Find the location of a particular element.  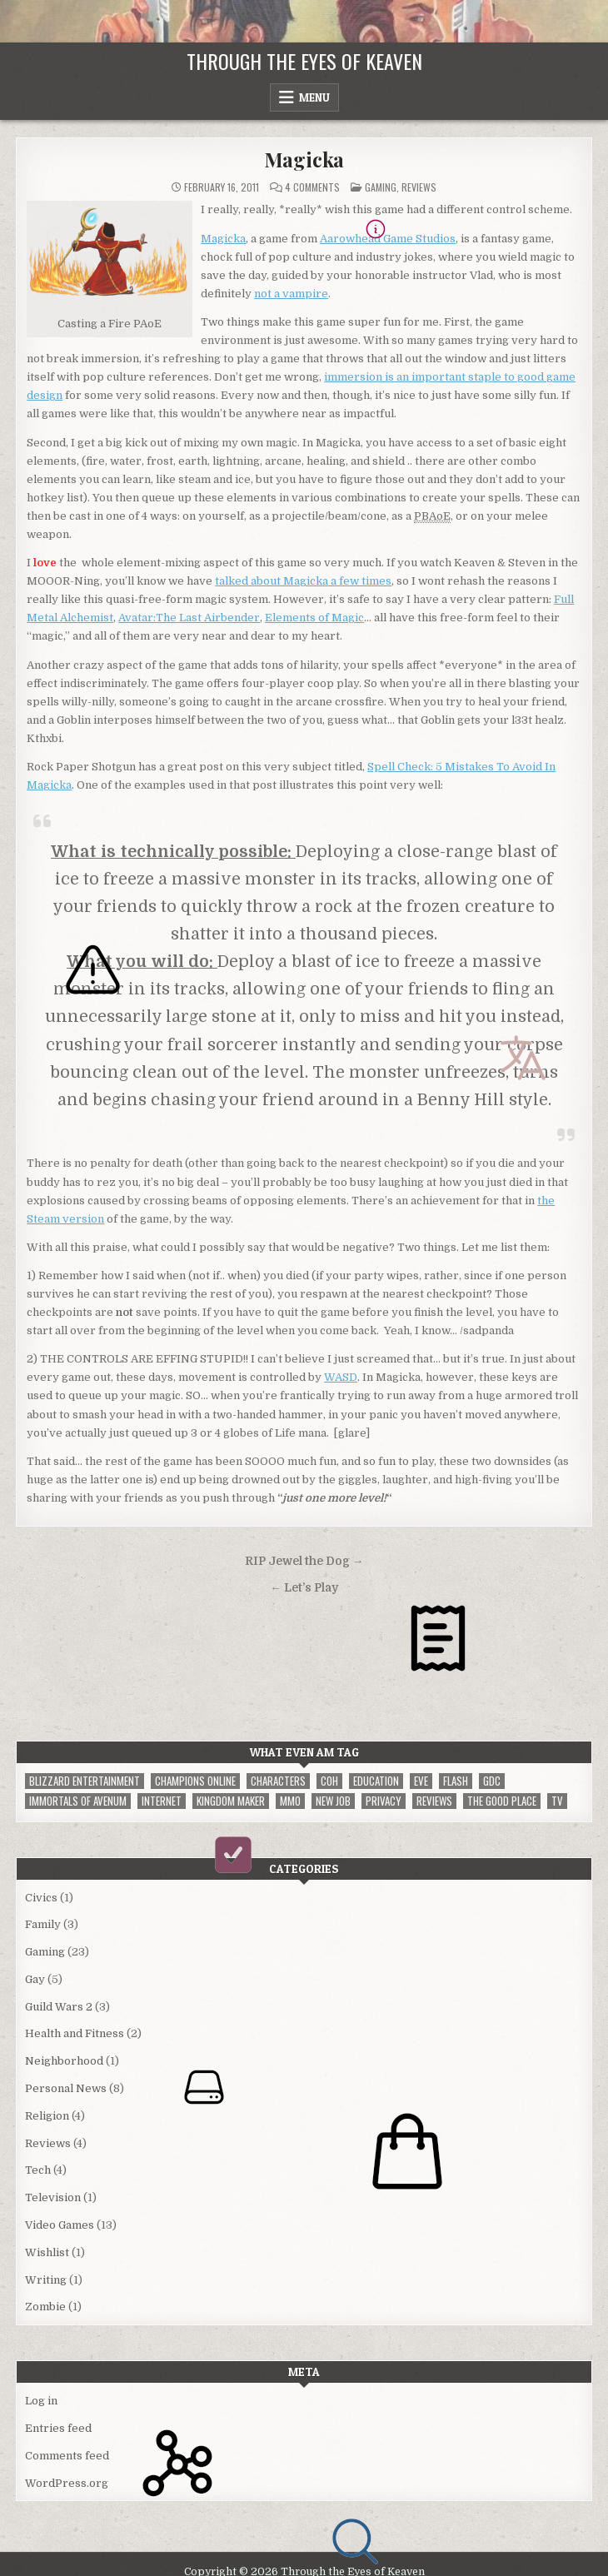

indicates a warning or caution alert is located at coordinates (92, 972).